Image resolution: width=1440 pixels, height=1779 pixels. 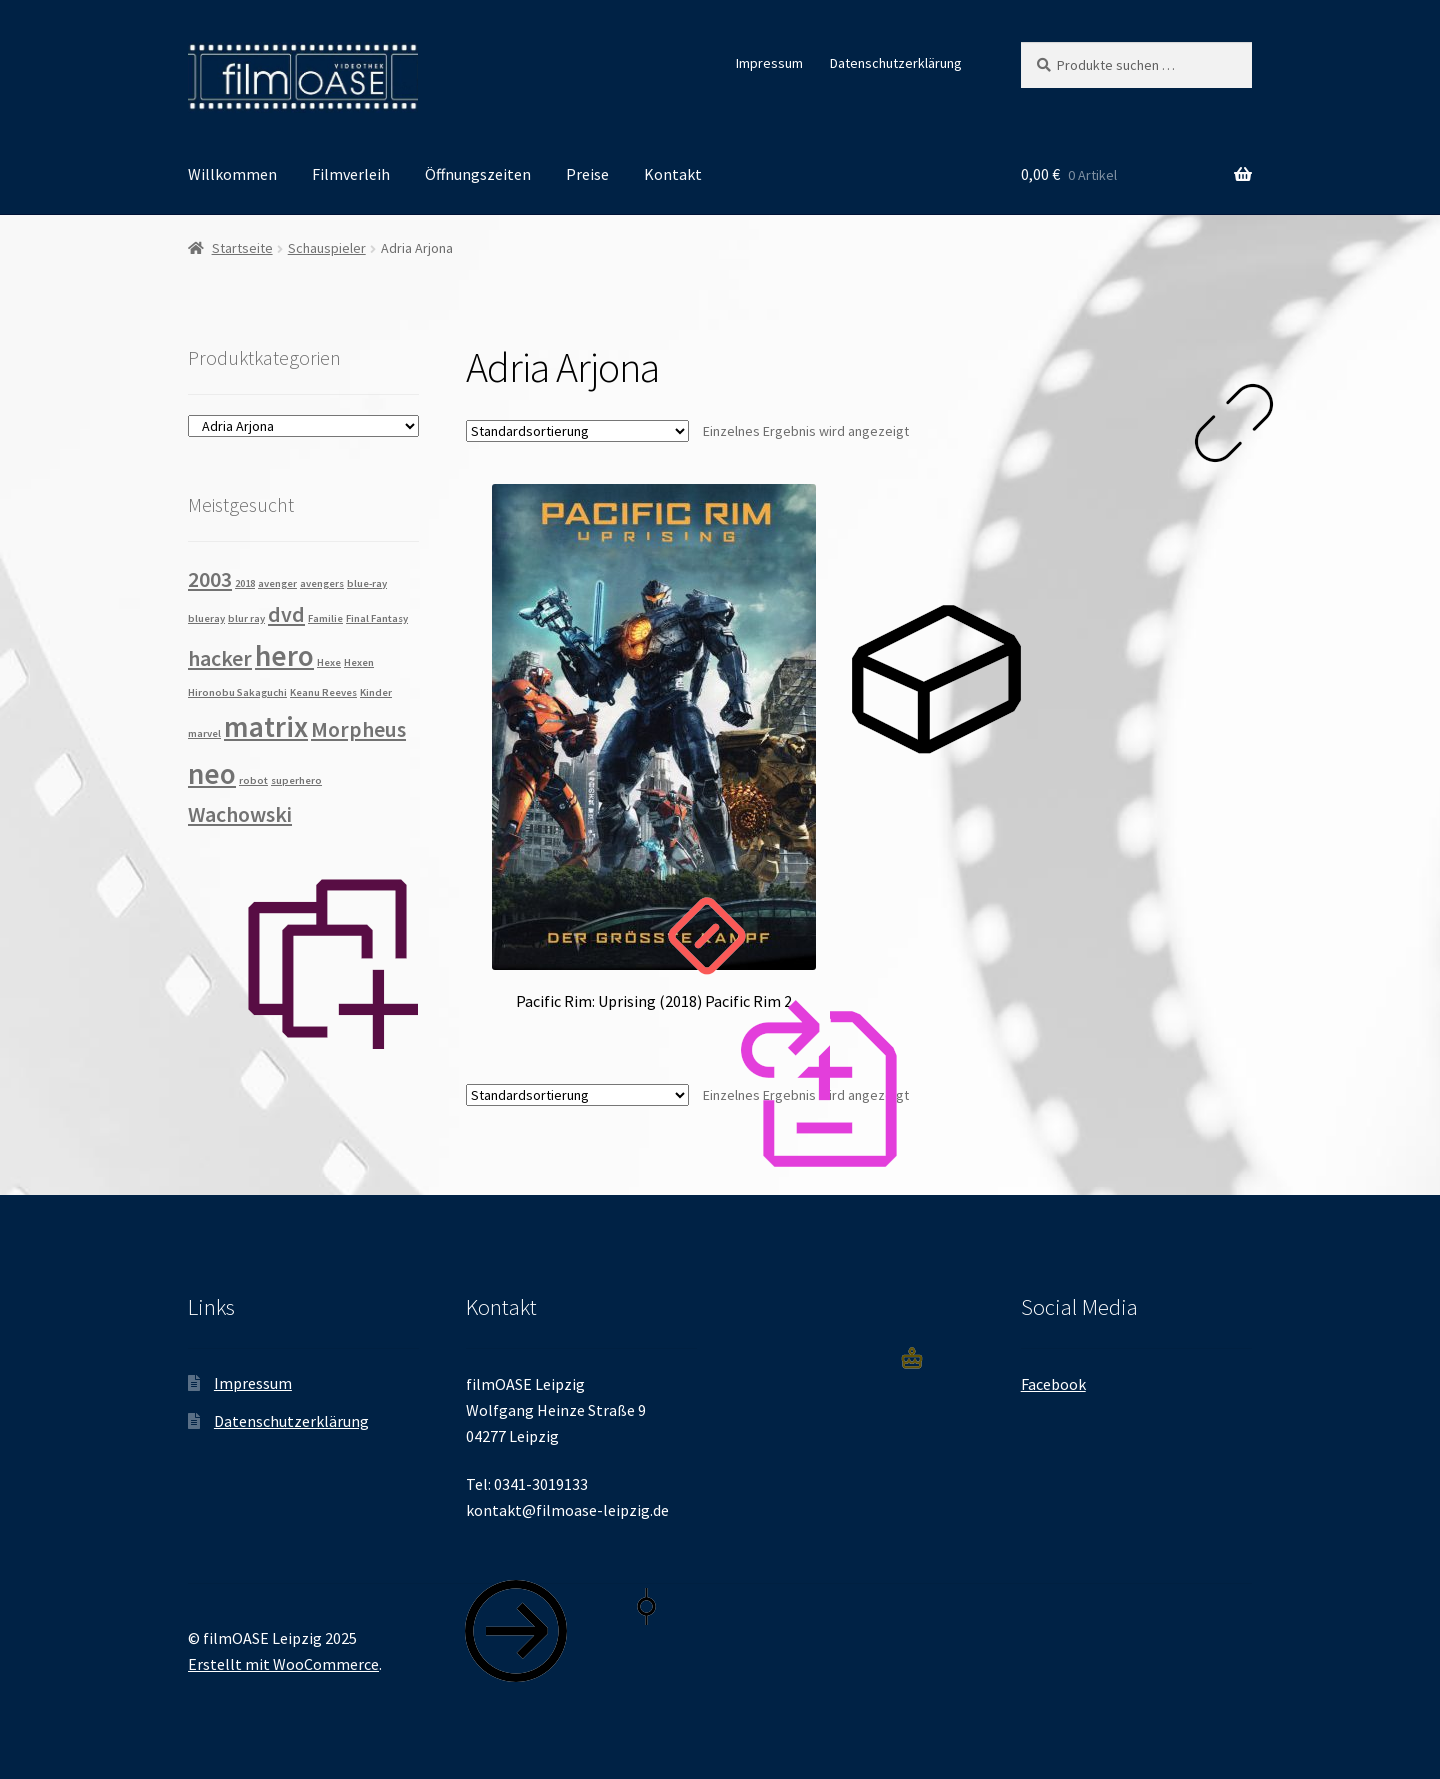 What do you see at coordinates (830, 1089) in the screenshot?
I see `view changes in a pull request` at bounding box center [830, 1089].